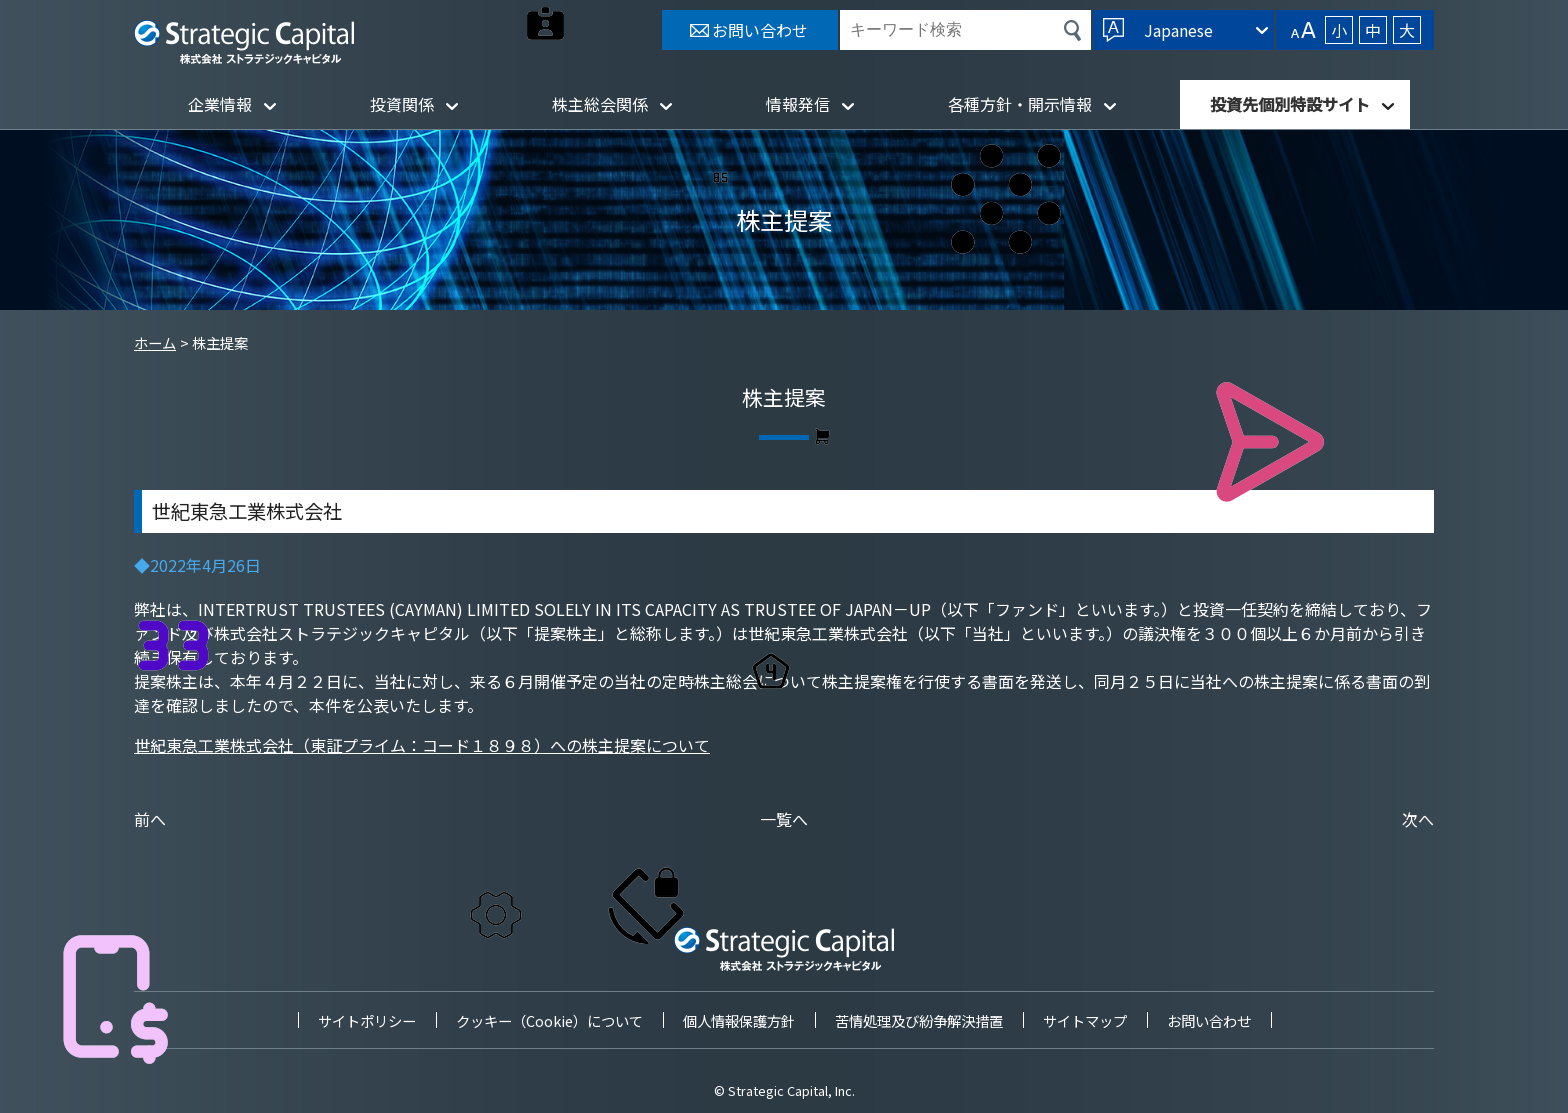 Image resolution: width=1568 pixels, height=1113 pixels. Describe the element at coordinates (648, 904) in the screenshot. I see `lock screen rotation to current orientation` at that location.